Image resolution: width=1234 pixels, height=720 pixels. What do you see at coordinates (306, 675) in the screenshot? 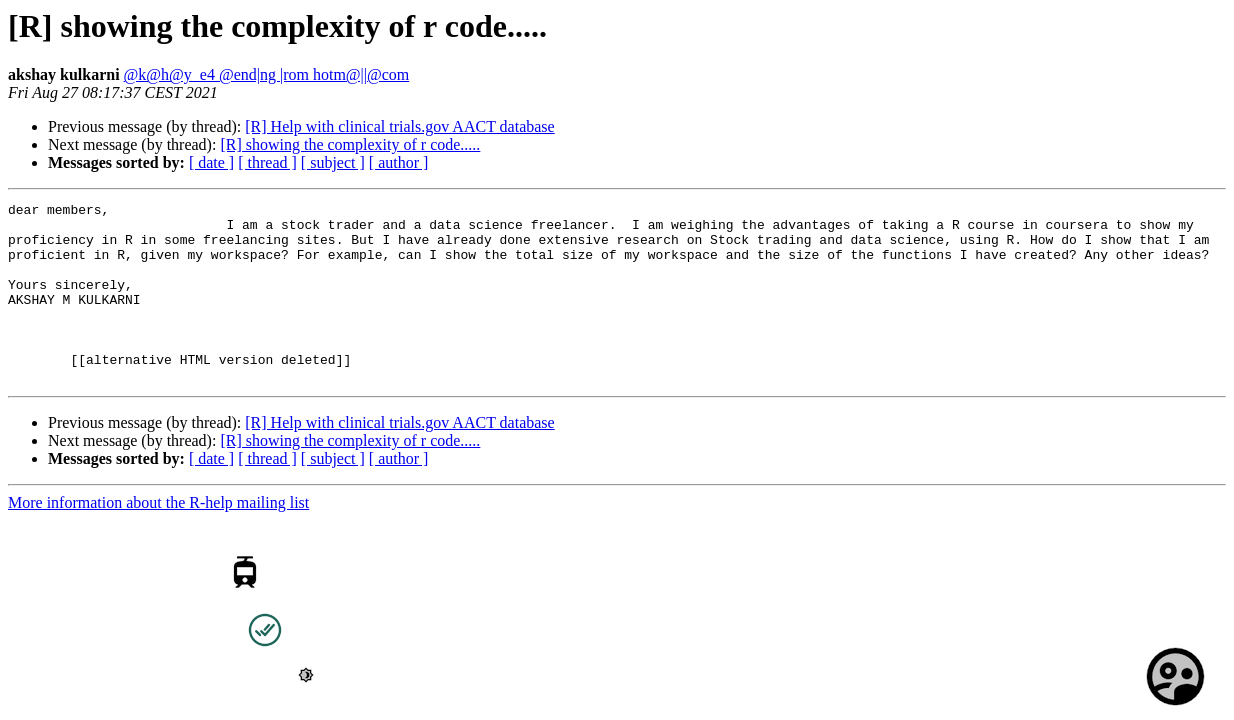
I see `toggle dark mode or night theme` at bounding box center [306, 675].